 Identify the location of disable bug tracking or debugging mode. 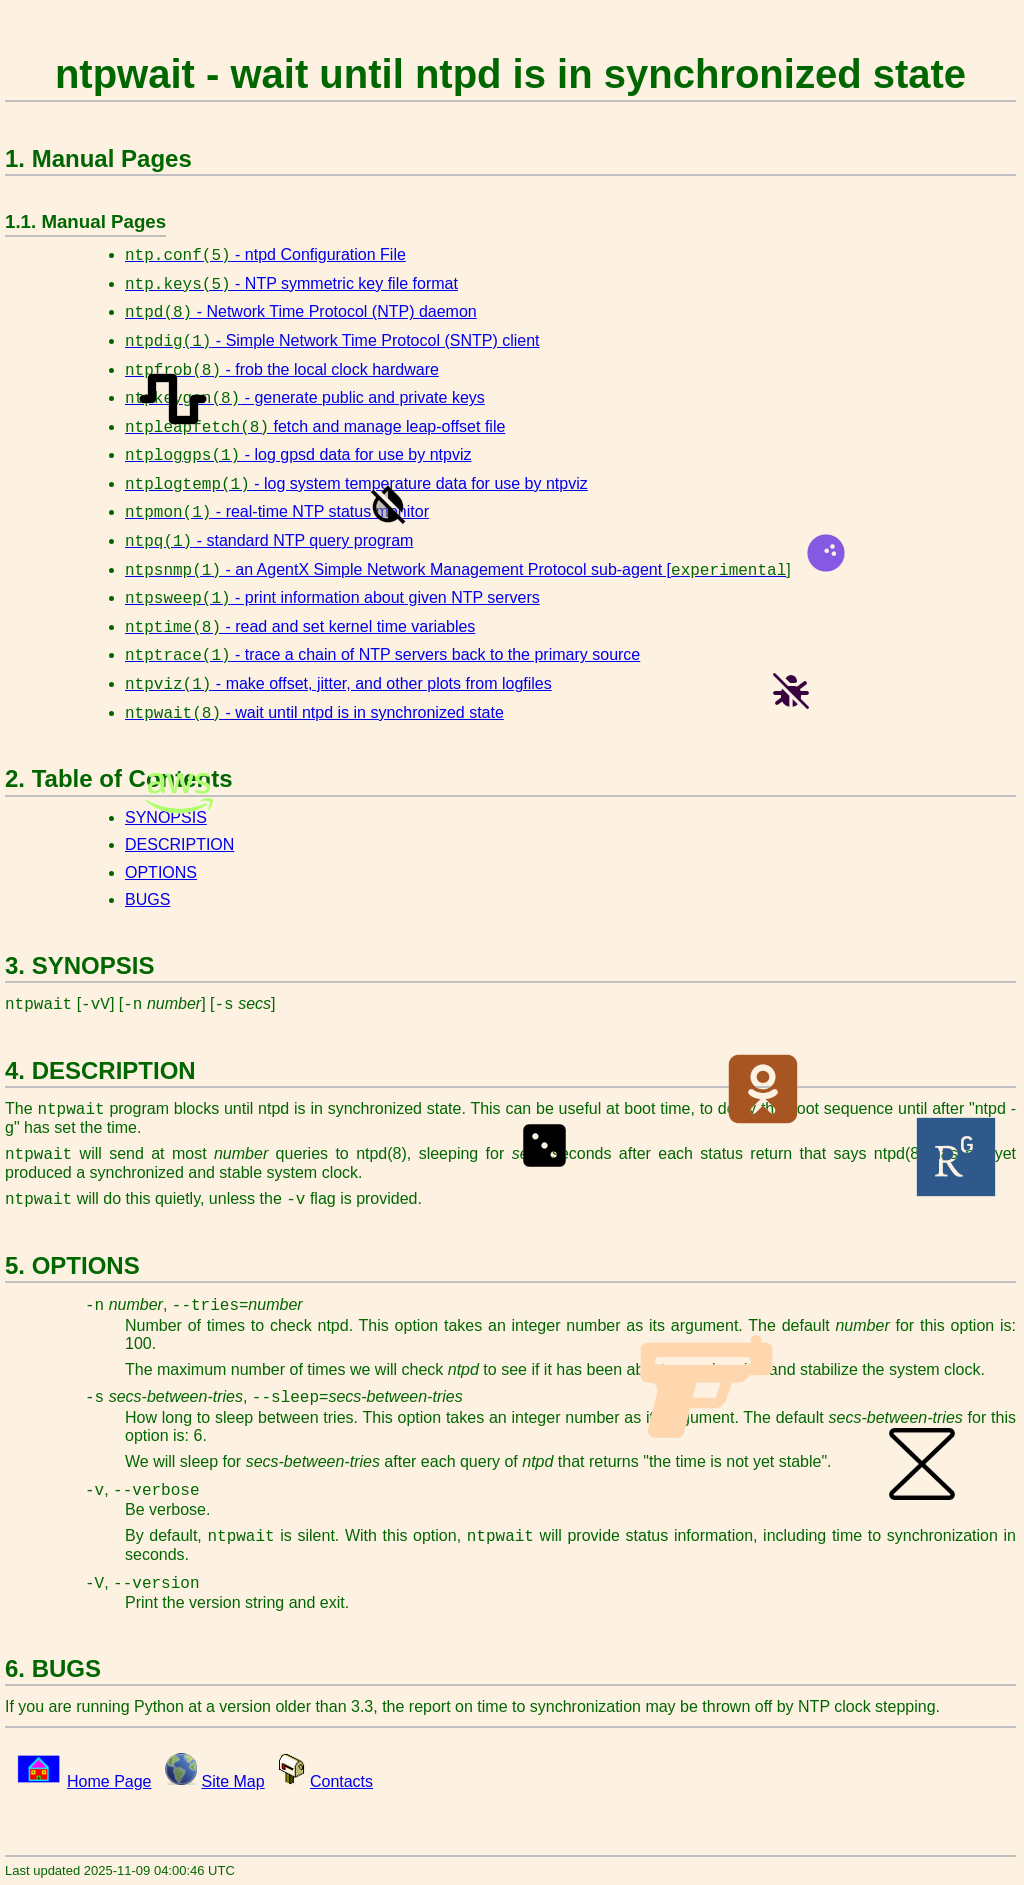
(791, 691).